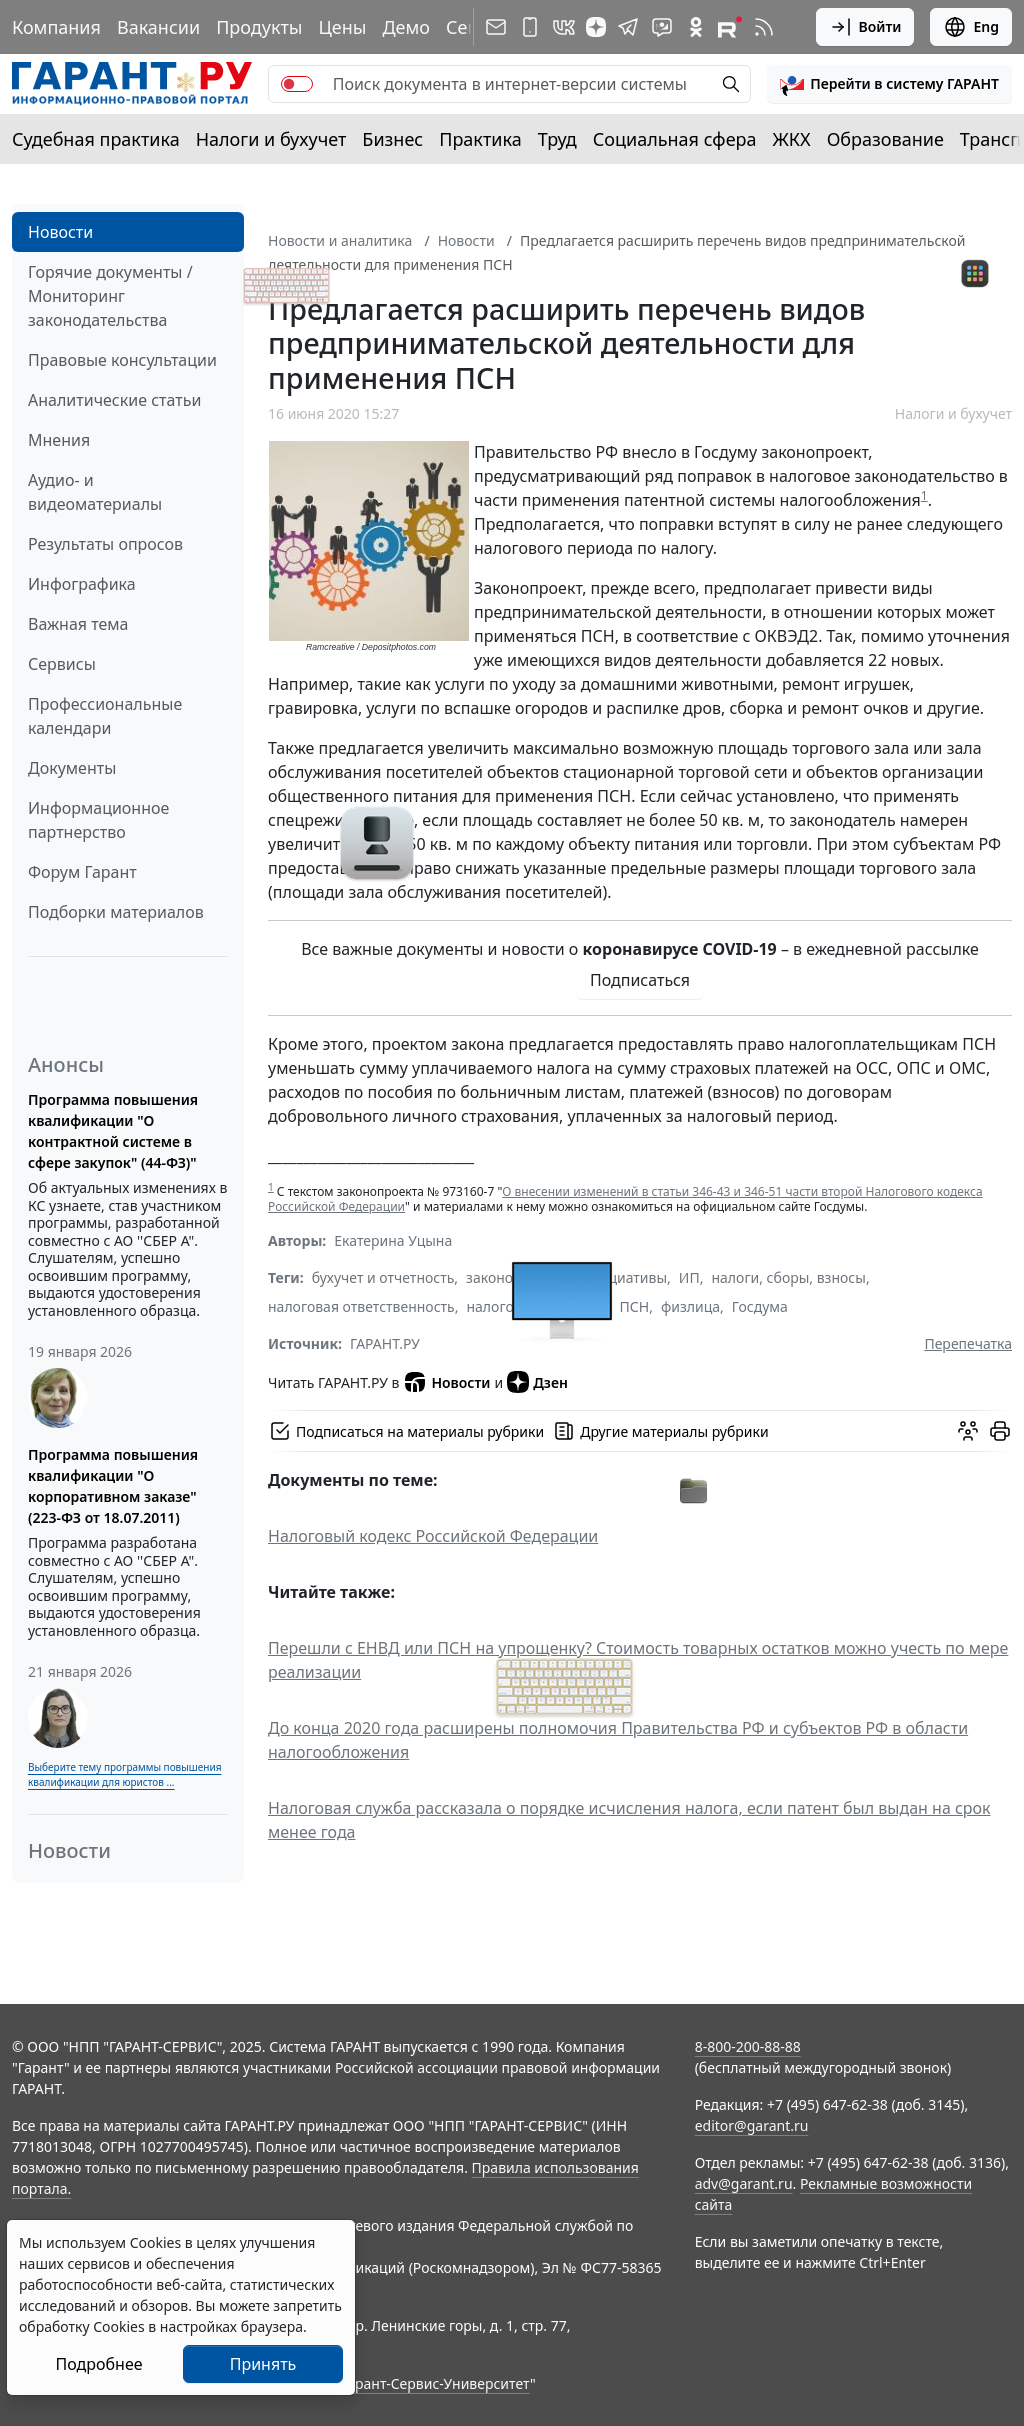 The height and width of the screenshot is (2426, 1024). What do you see at coordinates (377, 843) in the screenshot?
I see `view your desk area using the device camera` at bounding box center [377, 843].